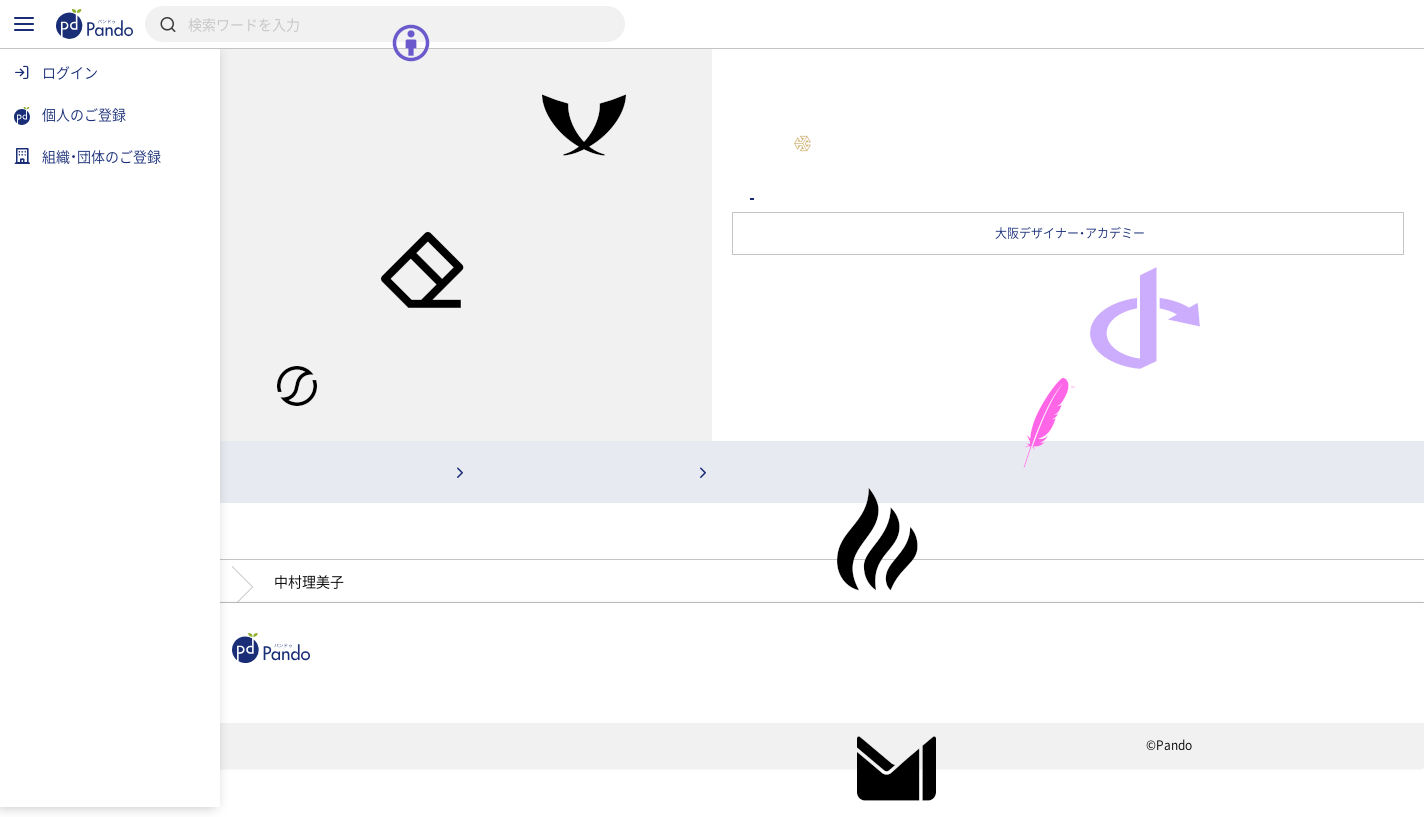 This screenshot has width=1424, height=817. I want to click on sign in with OpenID authentication, so click(1145, 318).